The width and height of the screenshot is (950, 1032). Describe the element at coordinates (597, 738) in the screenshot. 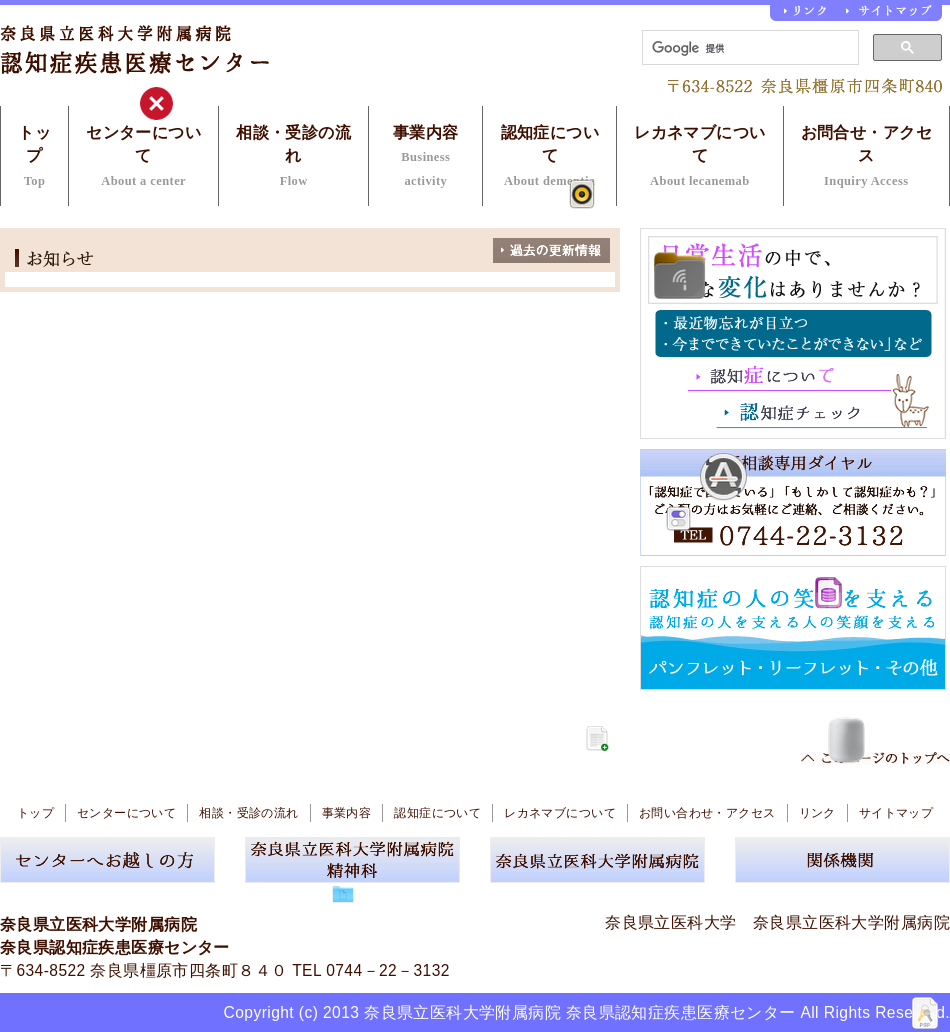

I see `create a new text document` at that location.